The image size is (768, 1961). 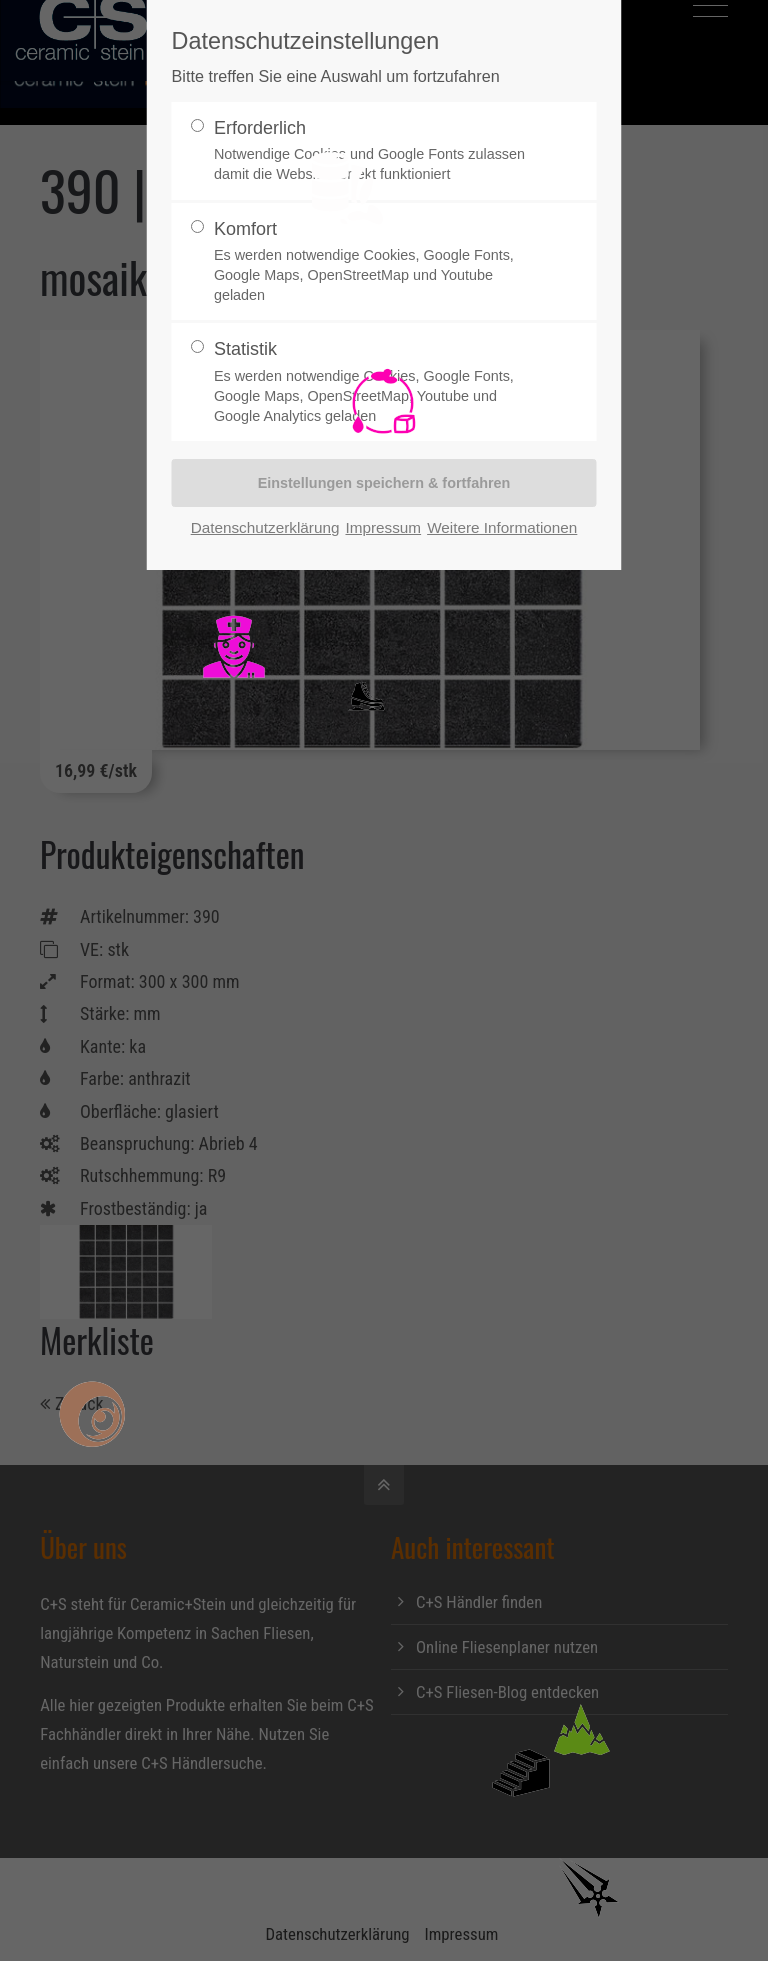 I want to click on view or toggle between states of matter, so click(x=383, y=403).